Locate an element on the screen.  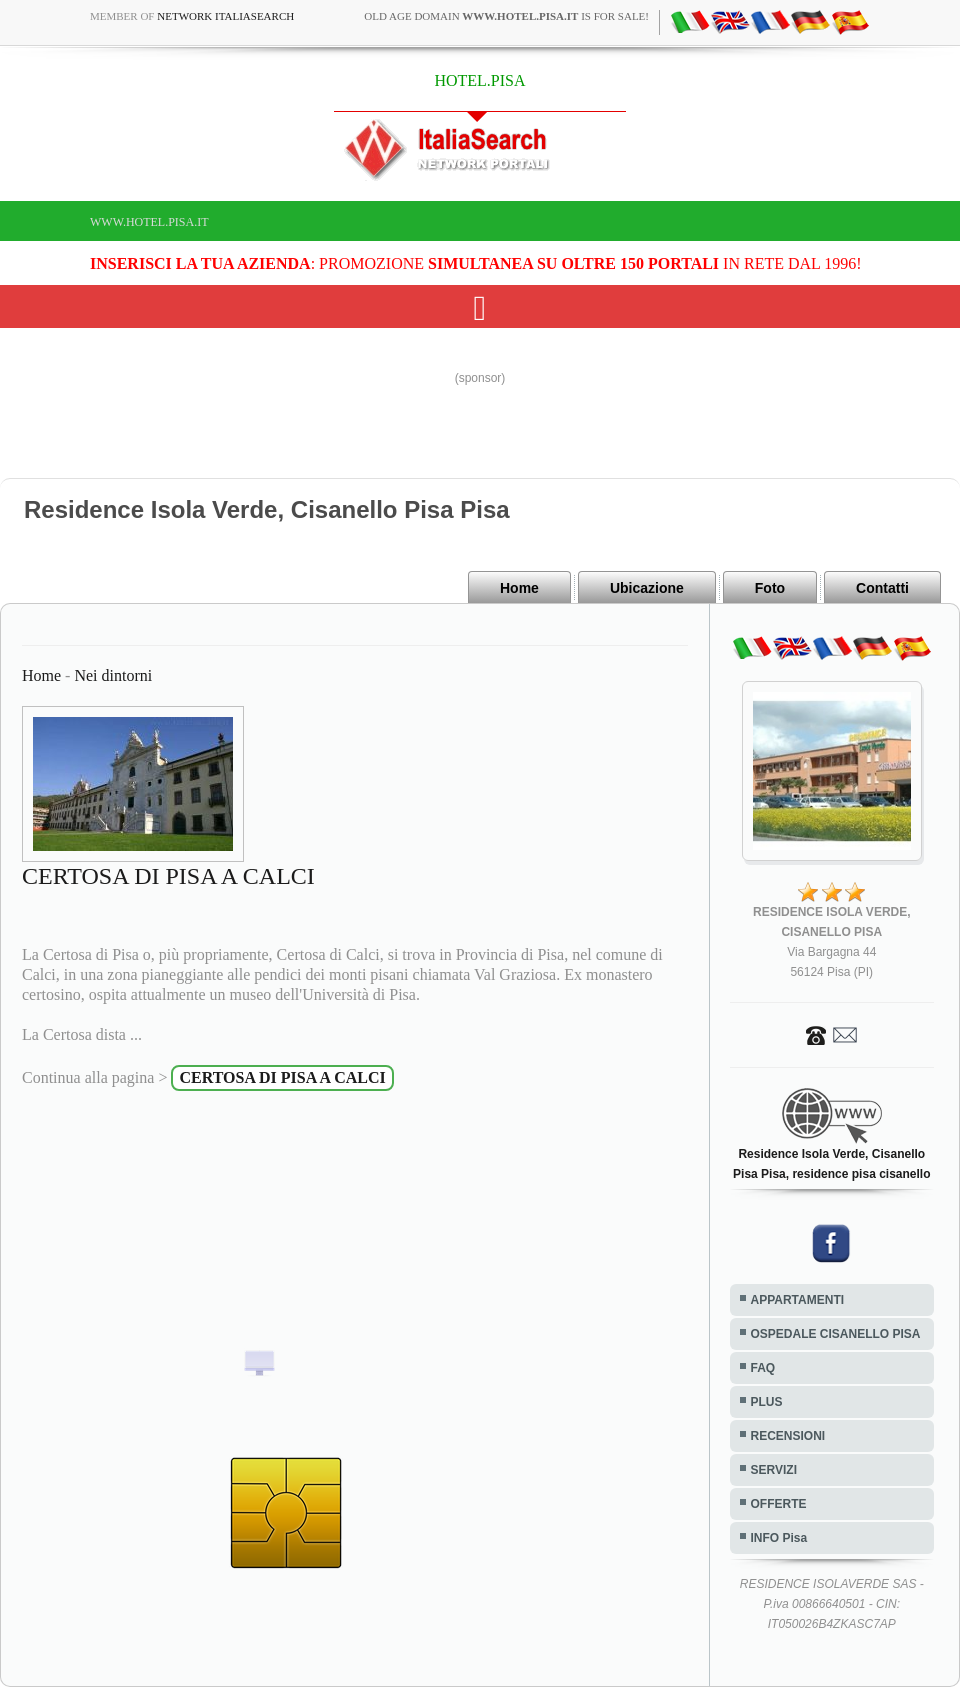
smart card or security token management is located at coordinates (286, 1513).